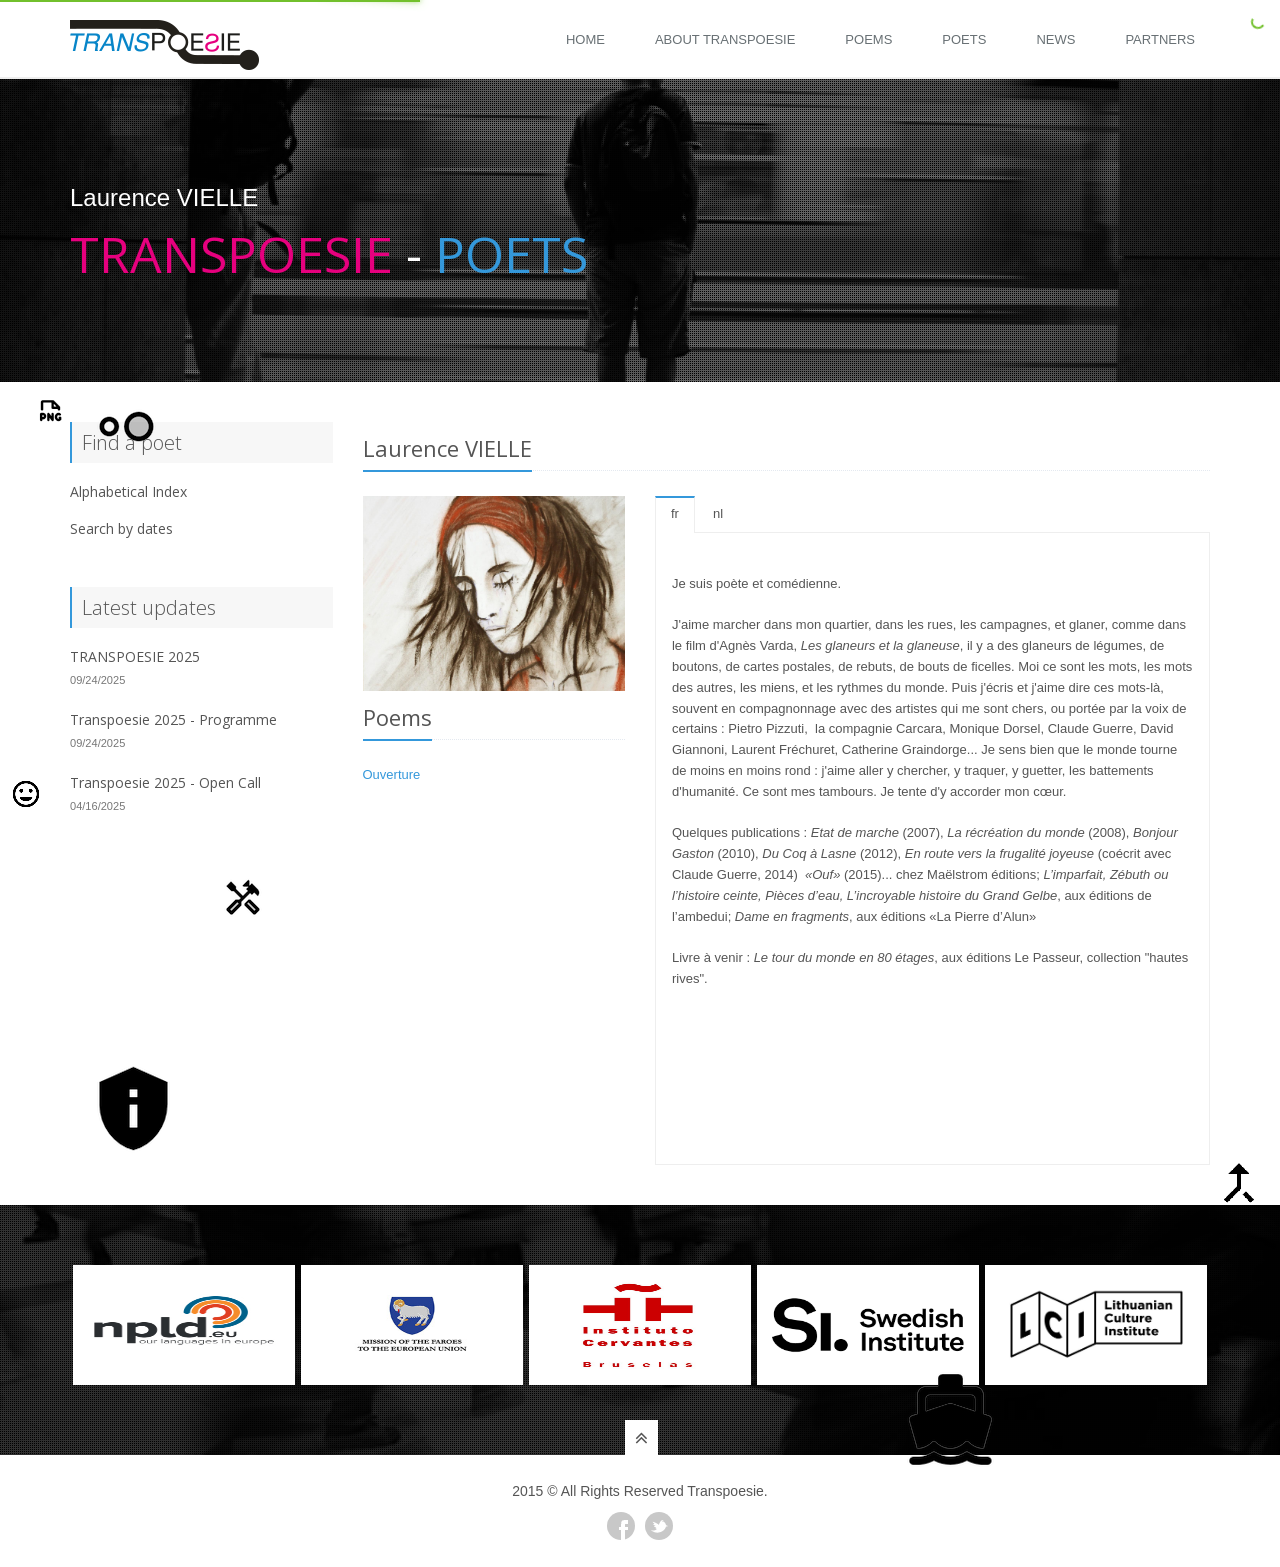 The height and width of the screenshot is (1567, 1280). I want to click on merge branches or items together, so click(1239, 1183).